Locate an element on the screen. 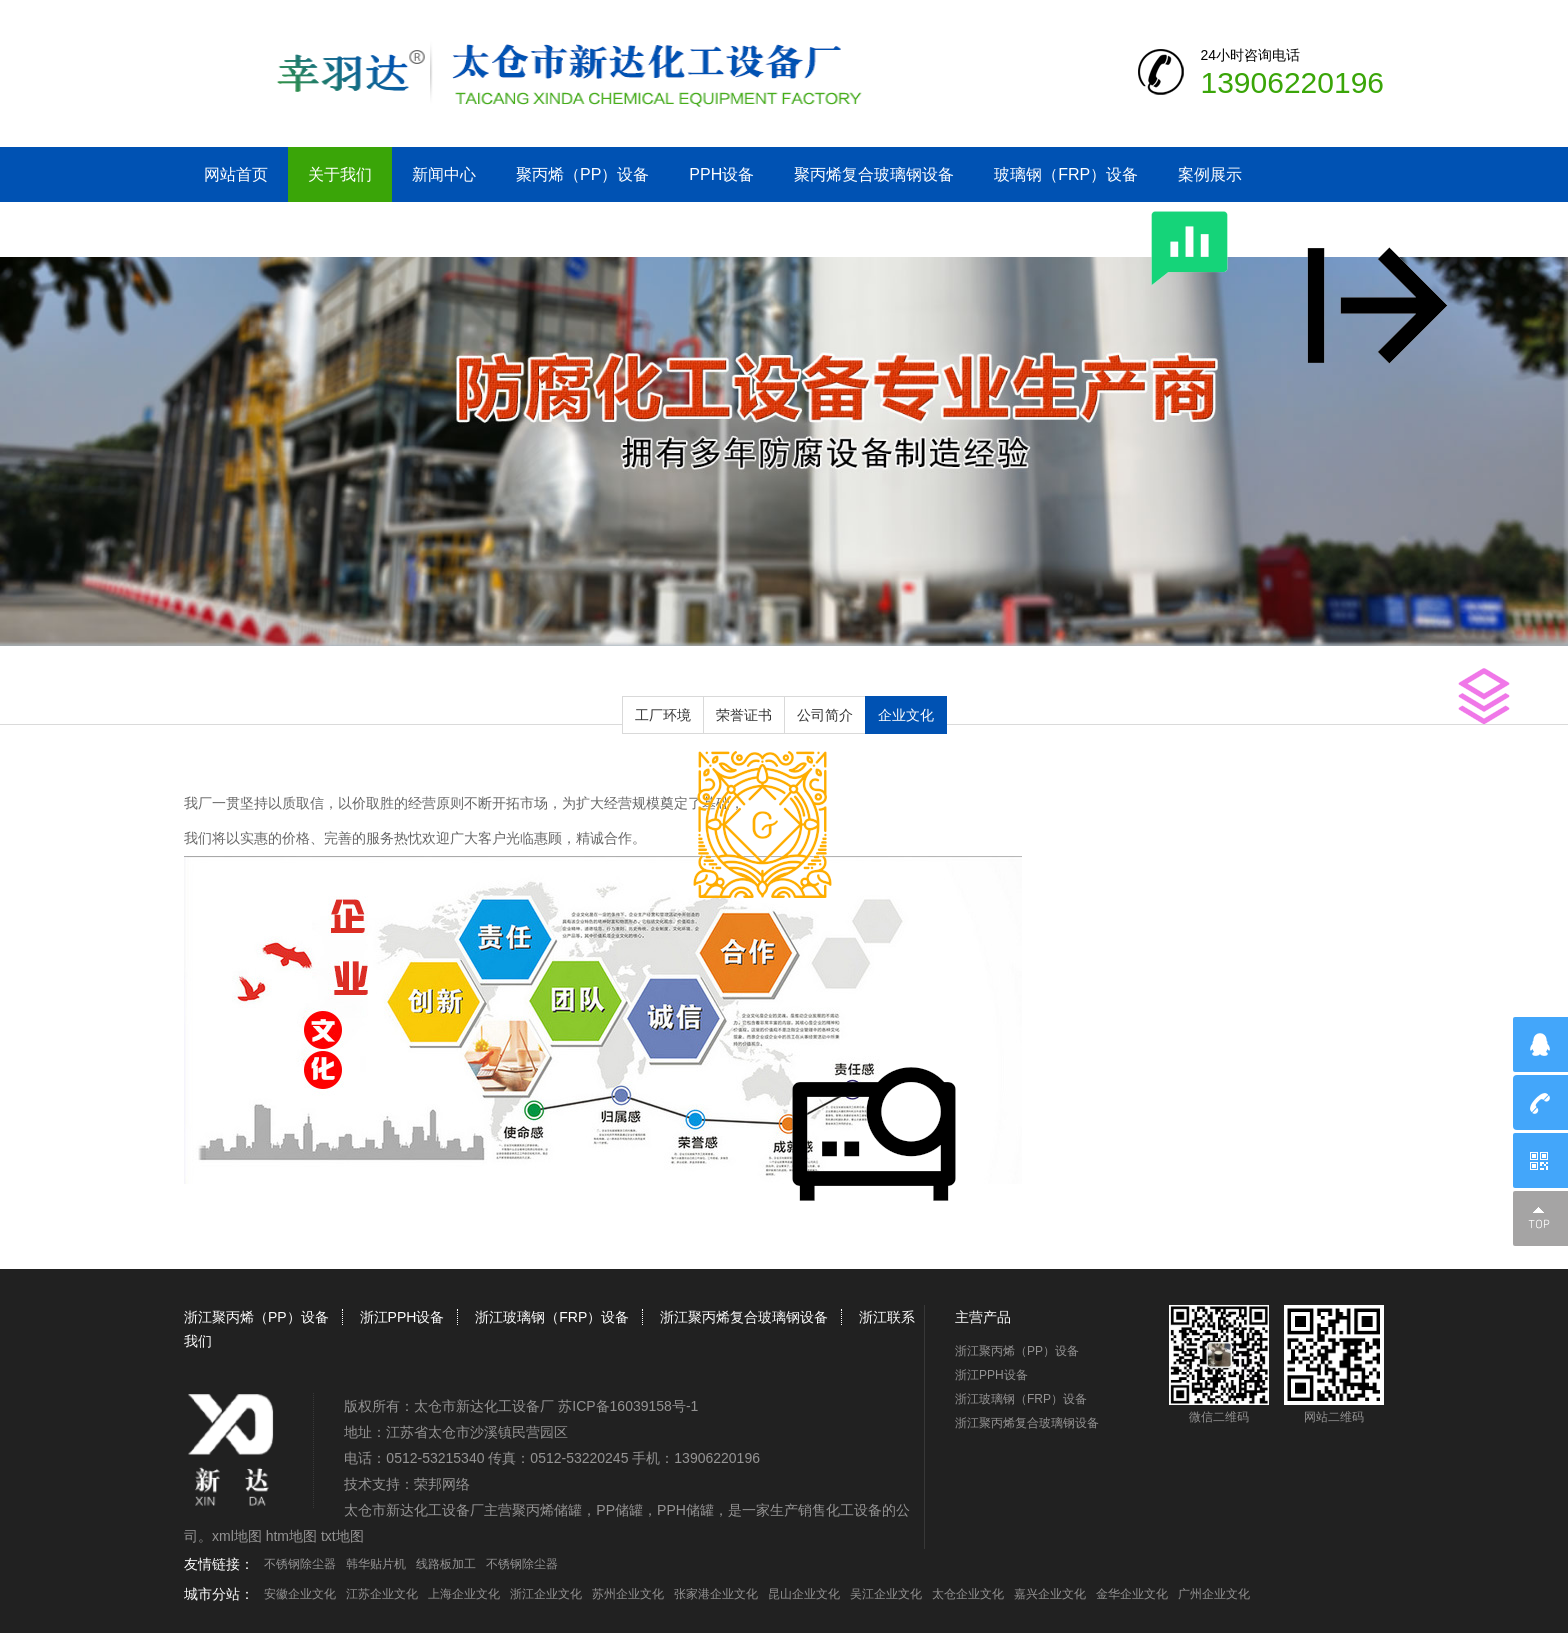  start a presentation or slideshow is located at coordinates (874, 1134).